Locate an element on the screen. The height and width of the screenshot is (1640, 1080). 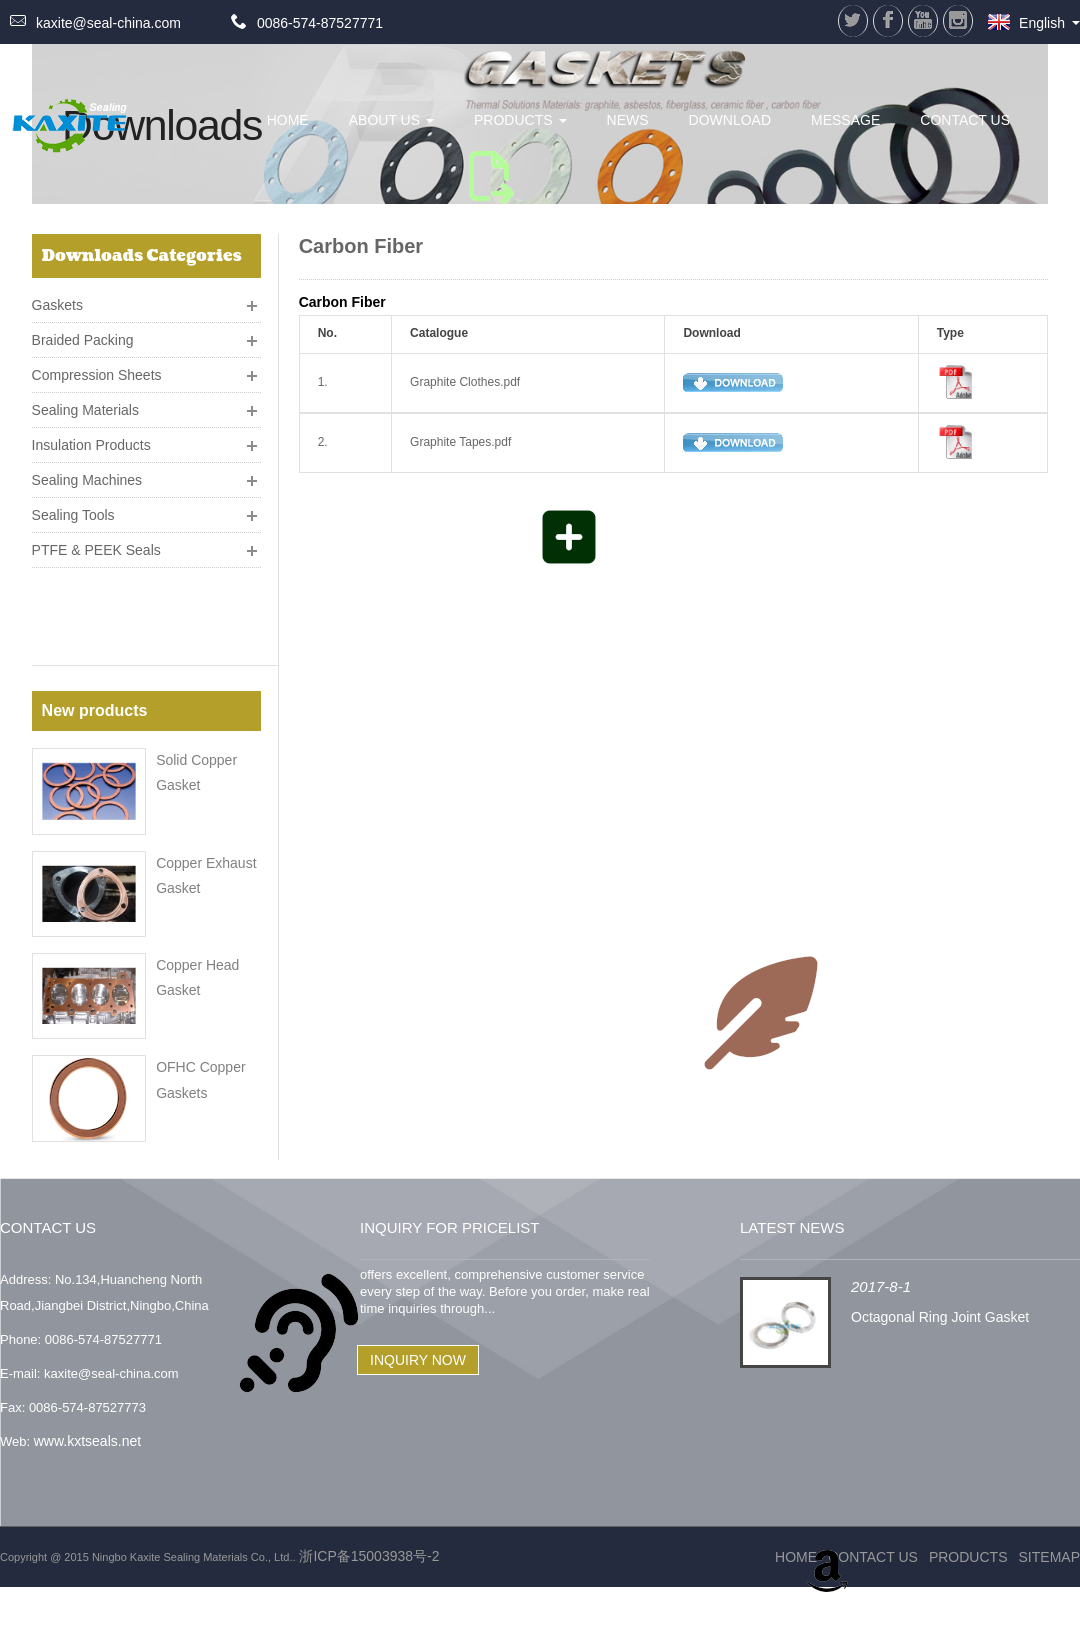
enable accessibility audio features is located at coordinates (299, 1333).